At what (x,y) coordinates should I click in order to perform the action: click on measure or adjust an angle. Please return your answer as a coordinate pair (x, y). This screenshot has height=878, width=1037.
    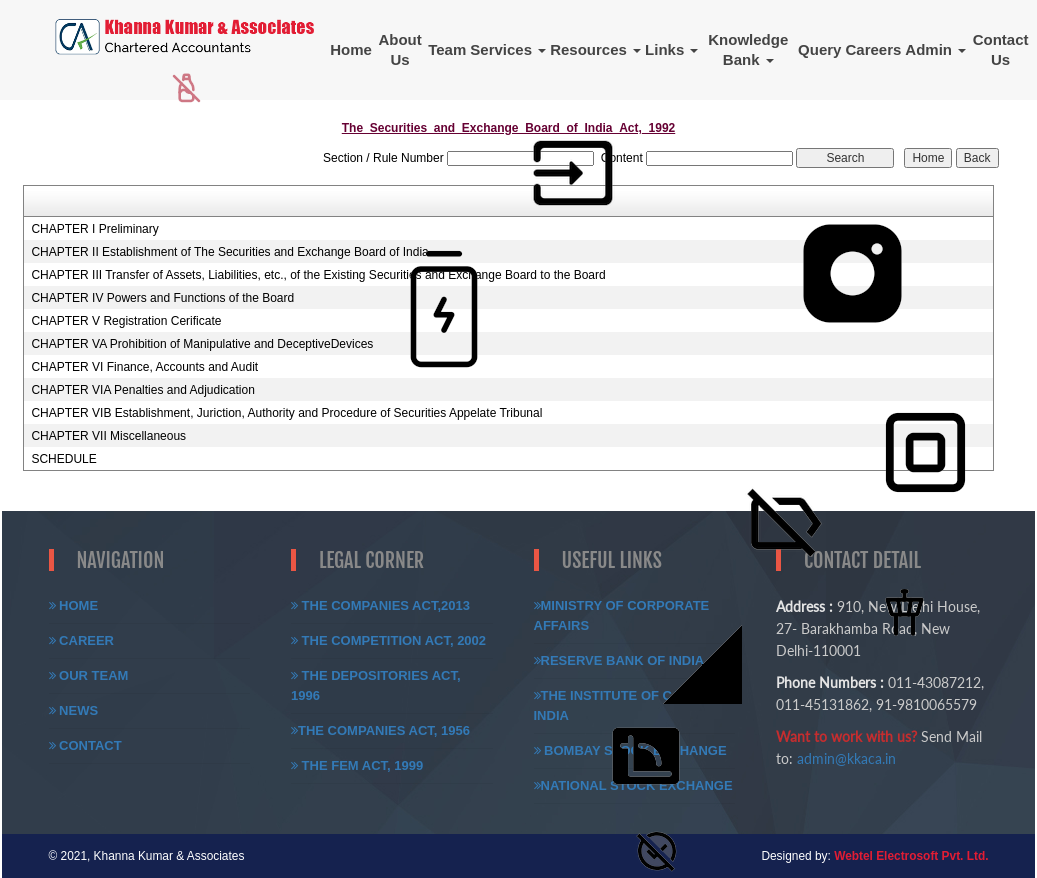
    Looking at the image, I should click on (646, 756).